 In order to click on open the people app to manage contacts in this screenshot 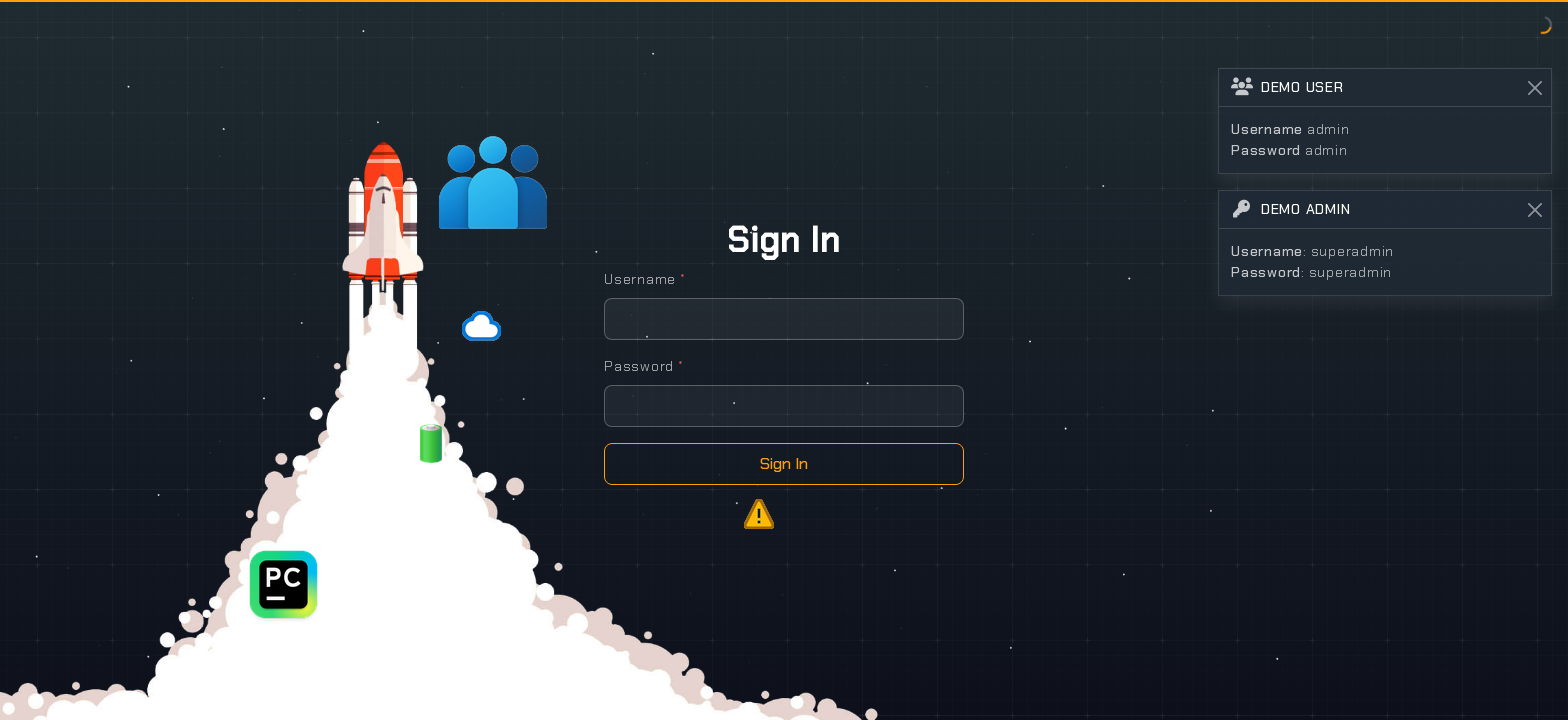, I will do `click(493, 179)`.